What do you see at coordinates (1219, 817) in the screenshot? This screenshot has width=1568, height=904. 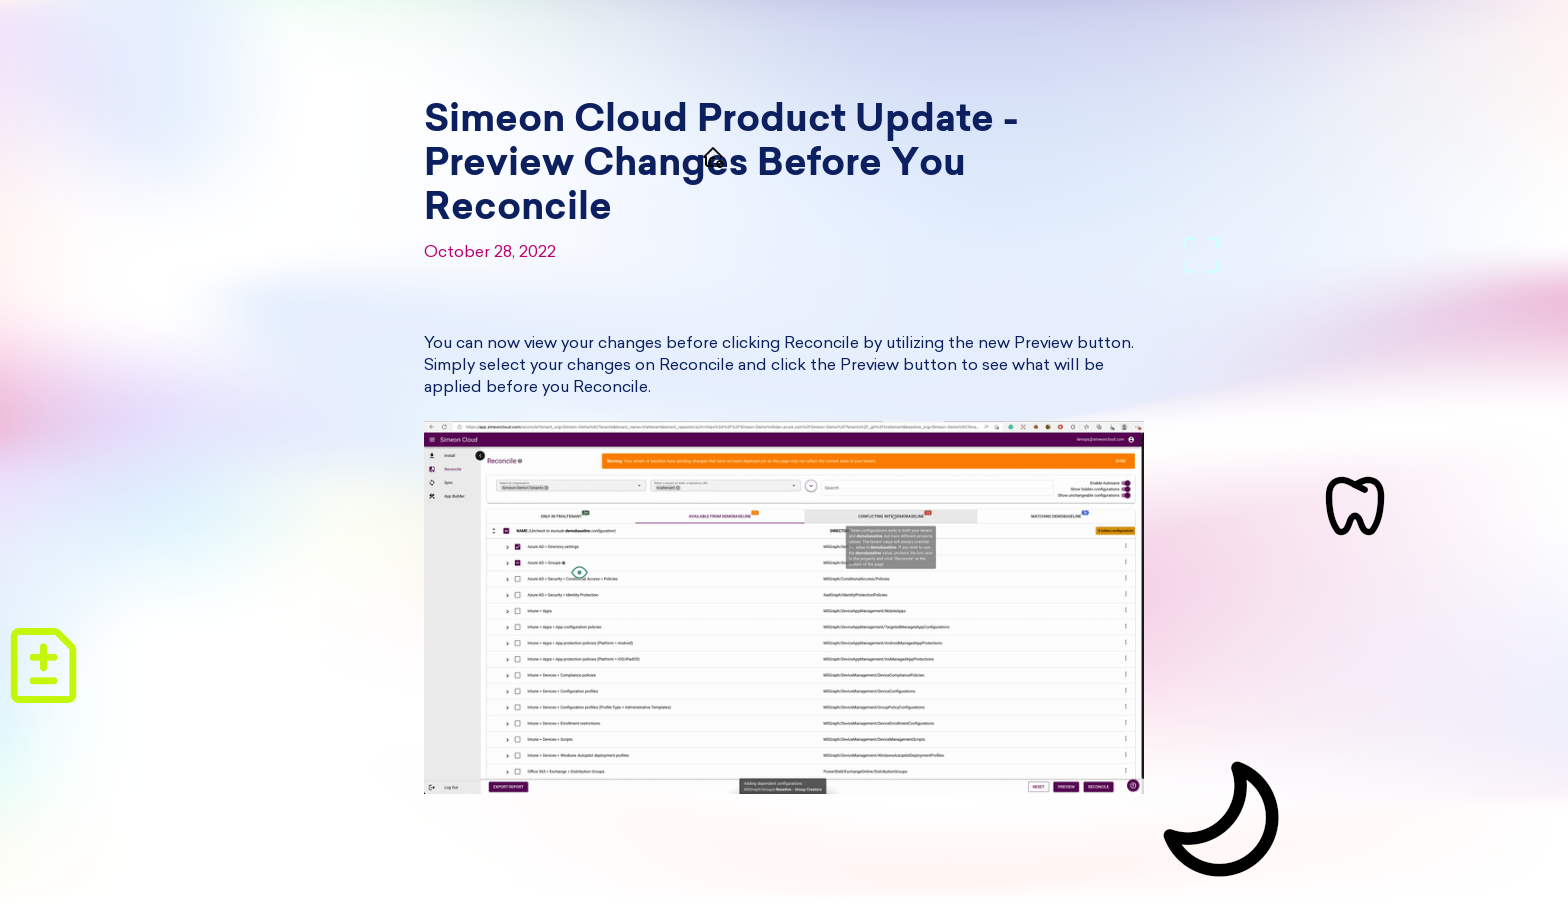 I see `switch to dark mode` at bounding box center [1219, 817].